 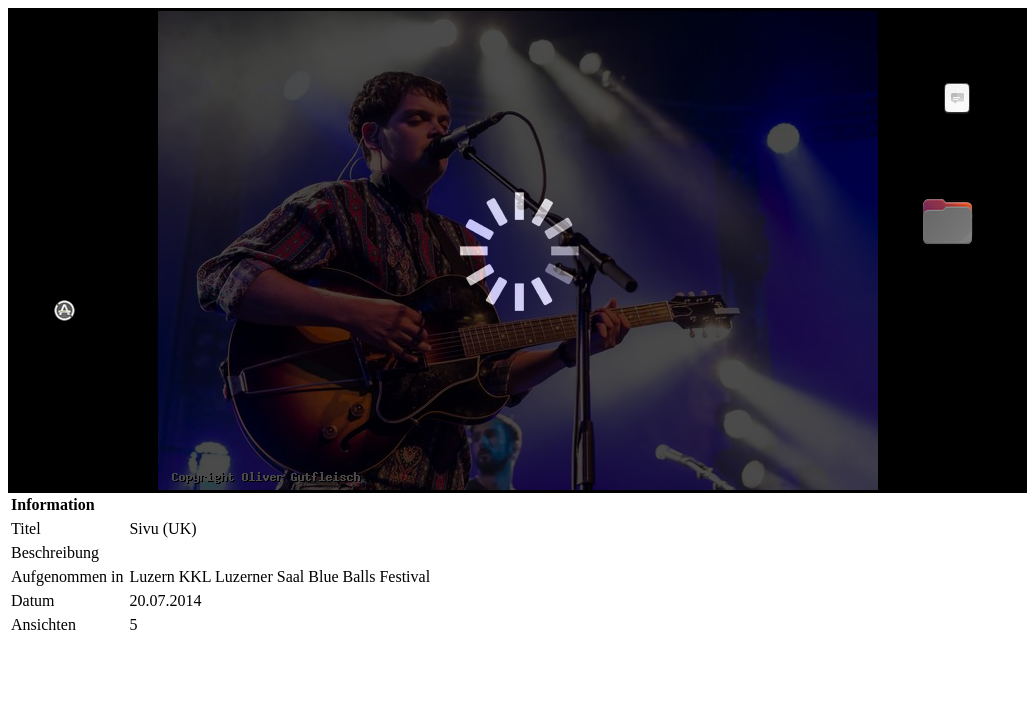 I want to click on open a folder or directory, so click(x=947, y=221).